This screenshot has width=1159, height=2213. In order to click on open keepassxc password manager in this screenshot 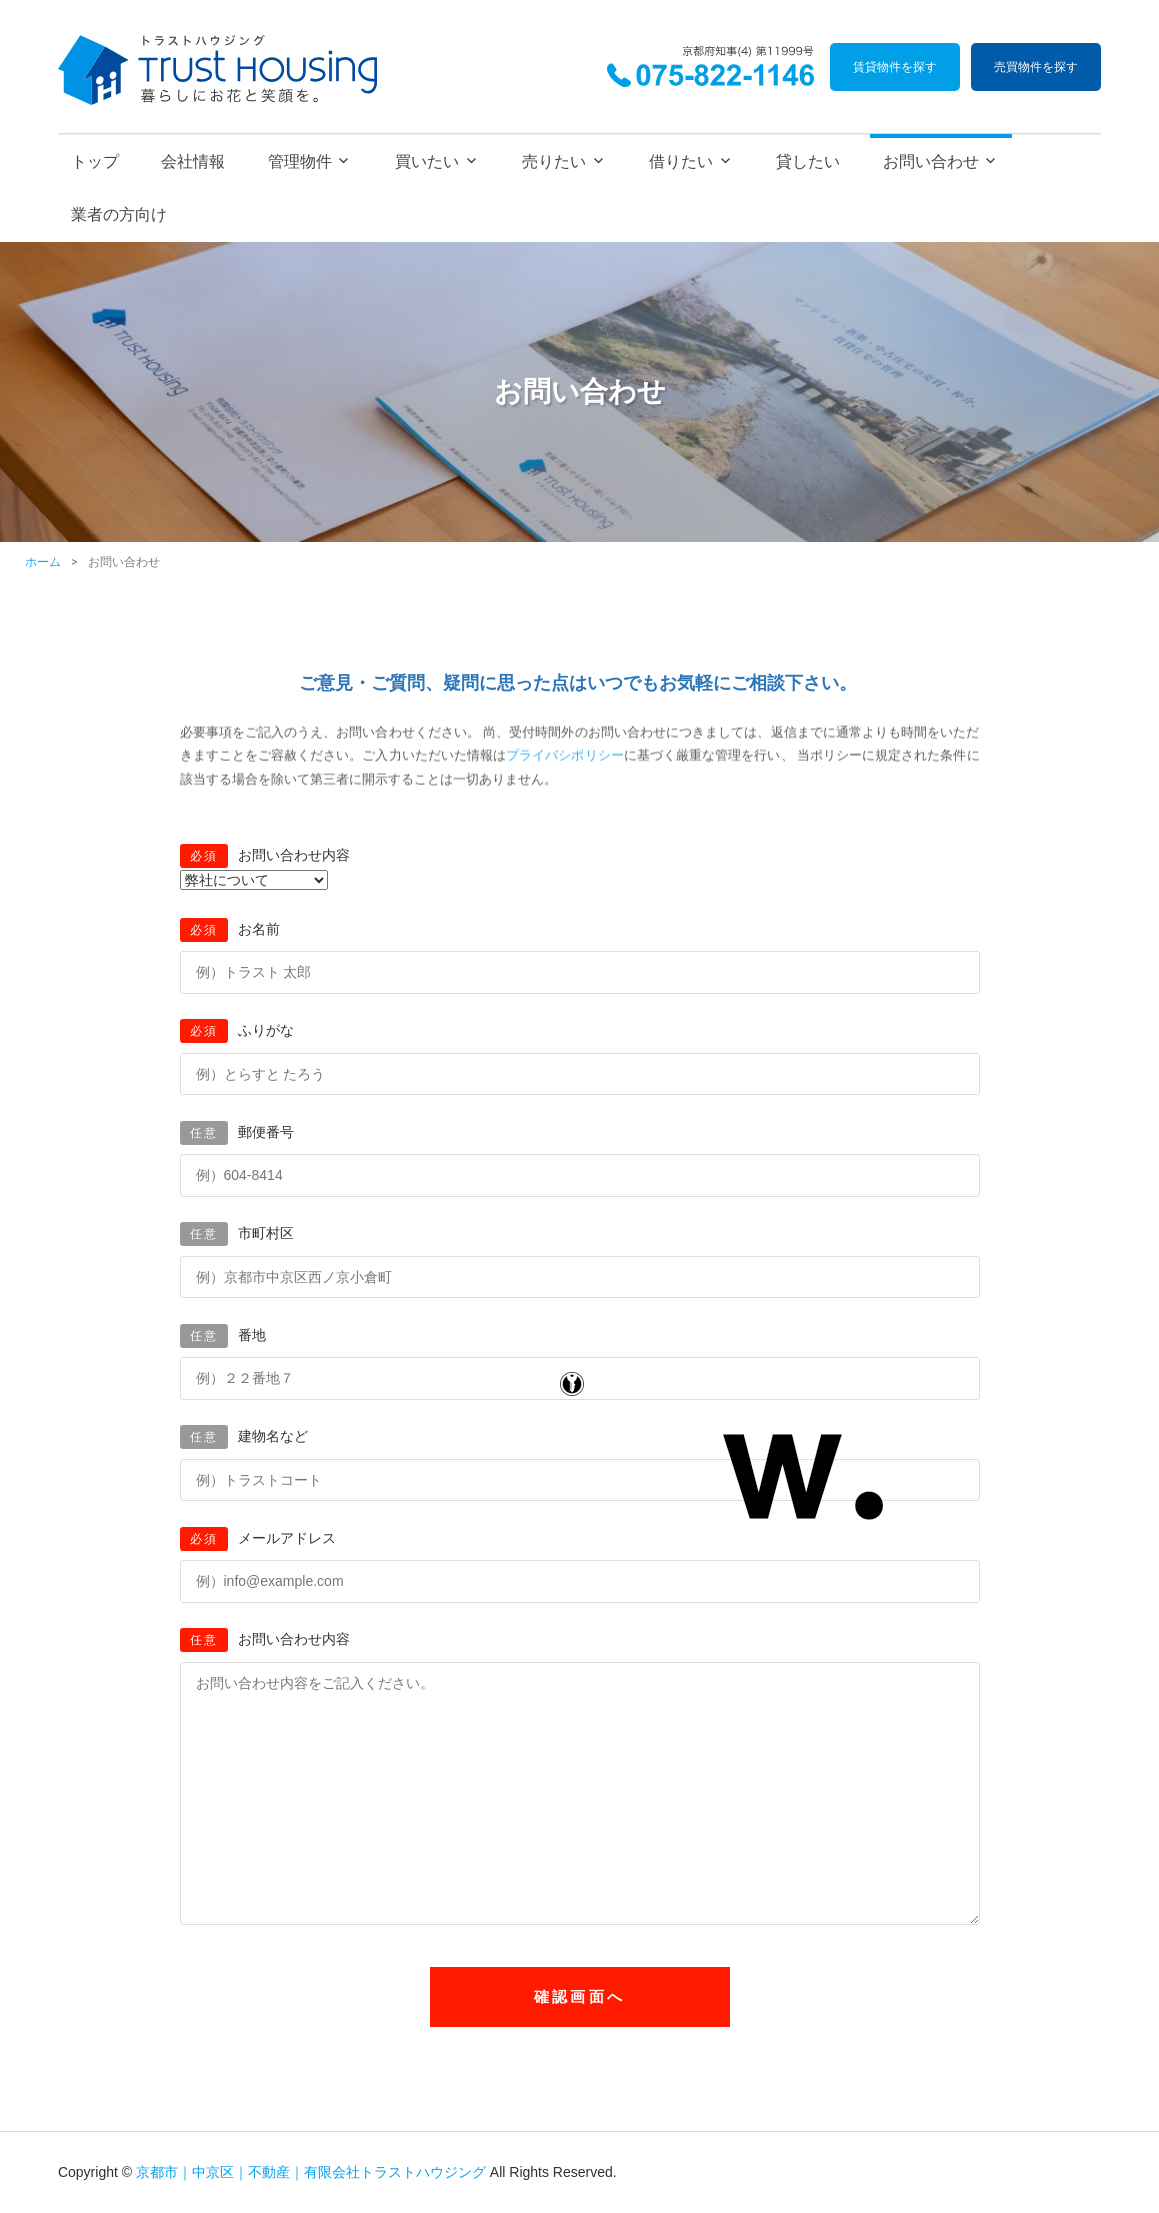, I will do `click(572, 1384)`.